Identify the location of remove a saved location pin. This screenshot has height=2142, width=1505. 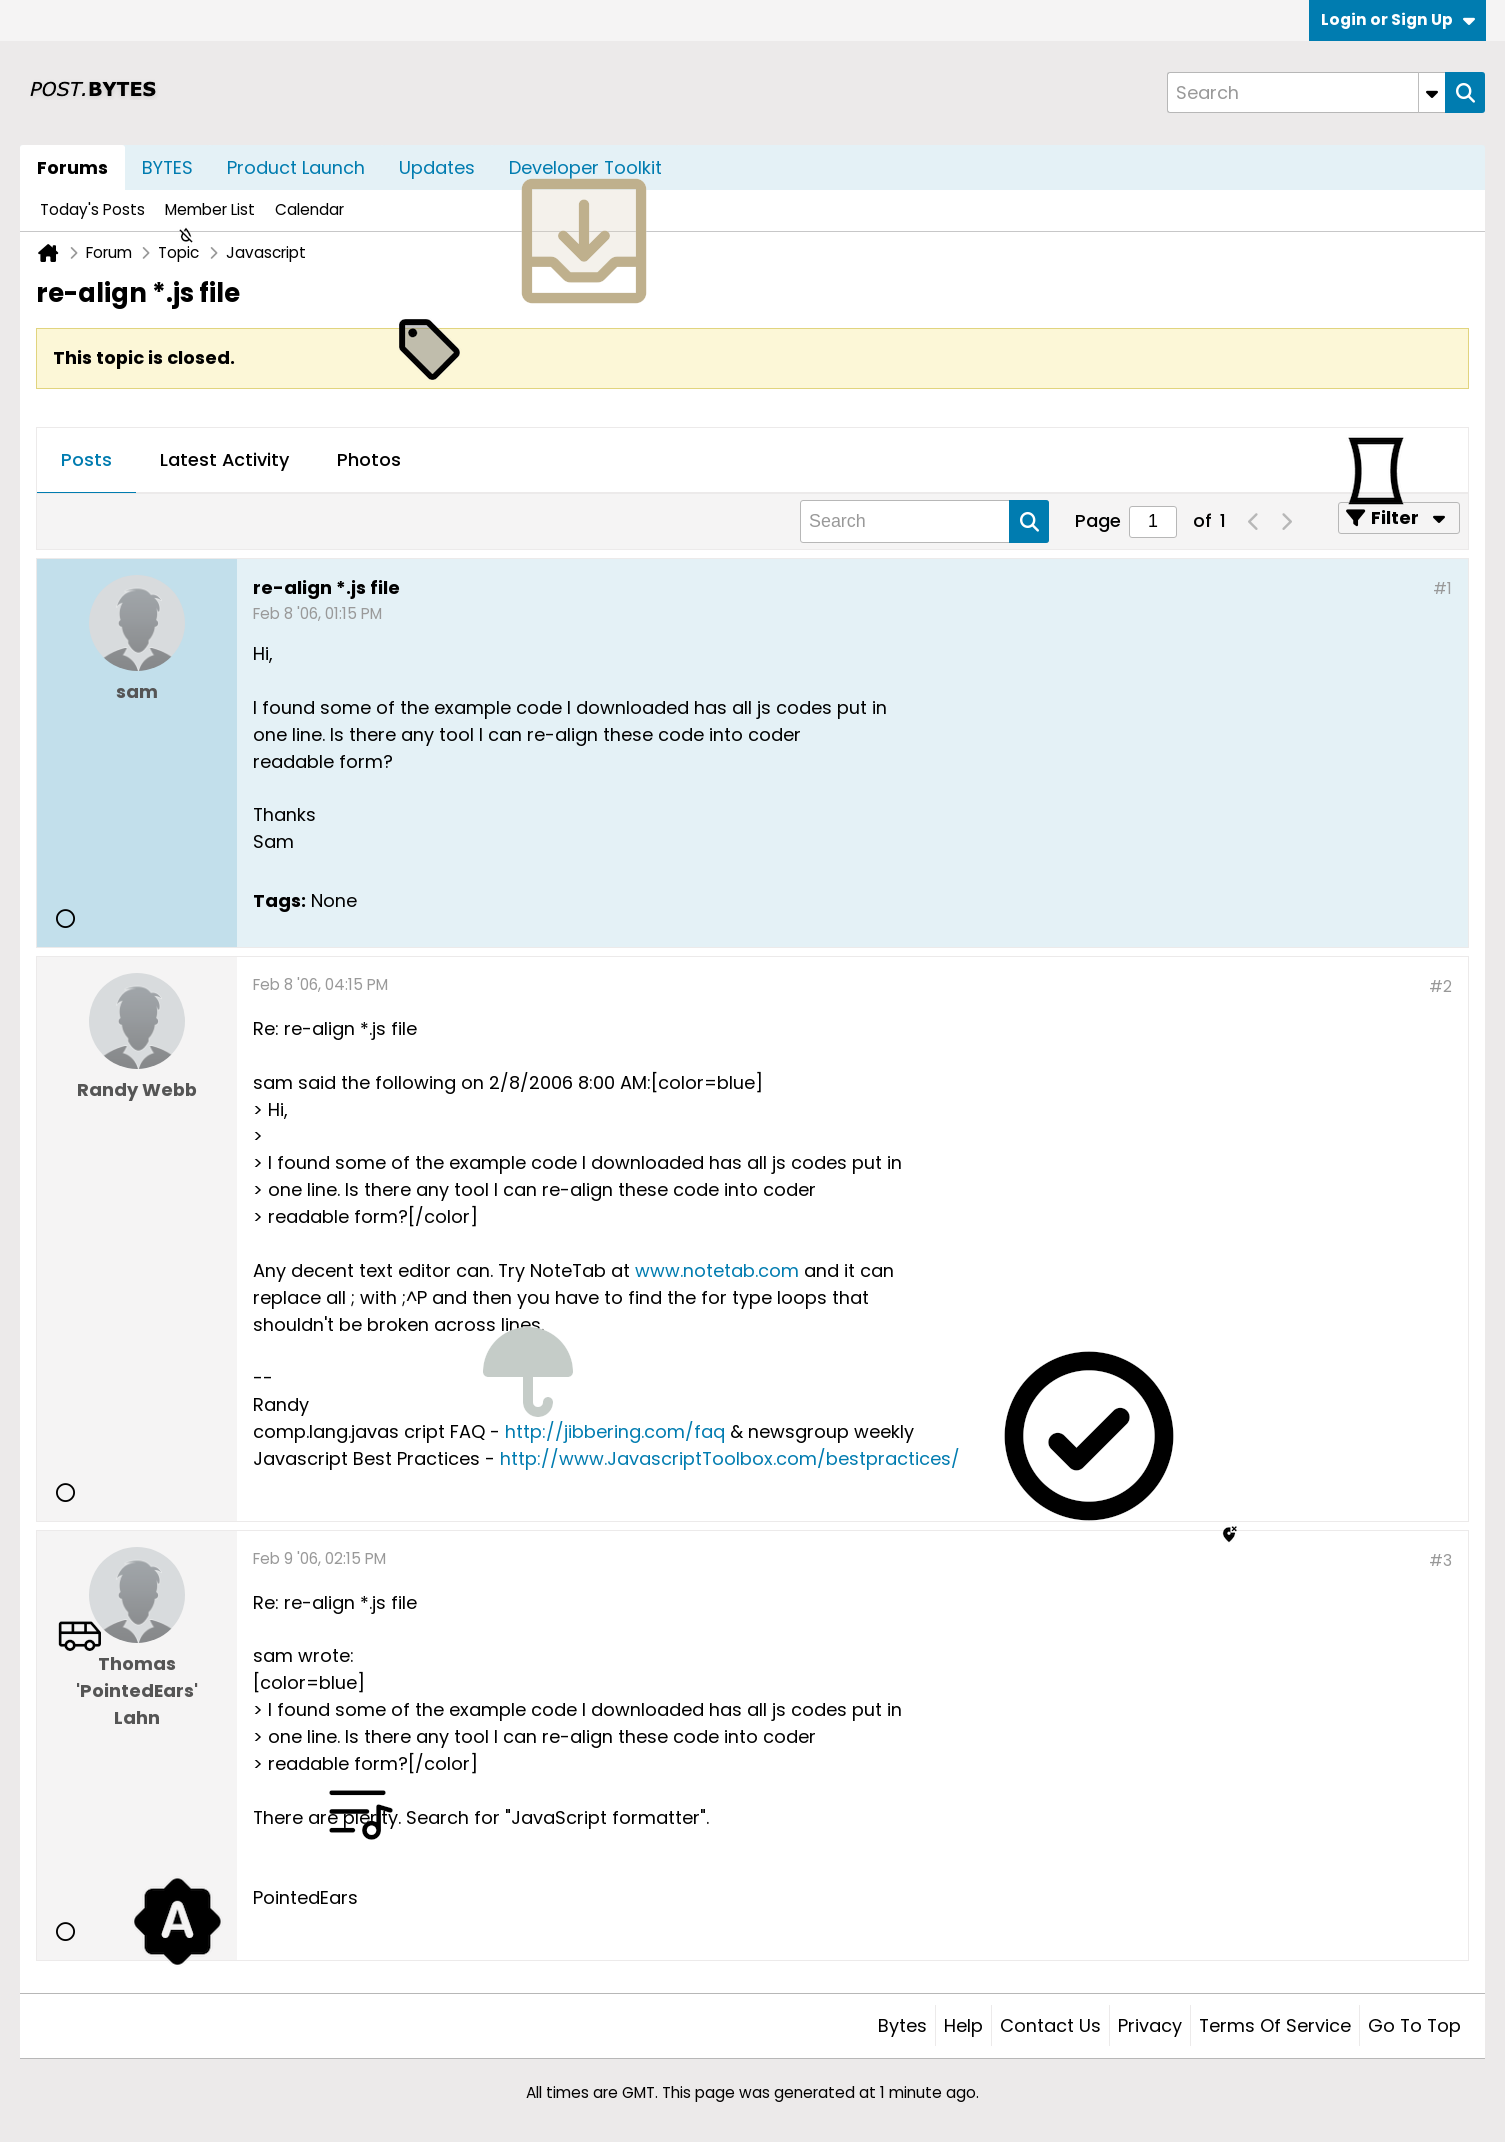
(1229, 1534).